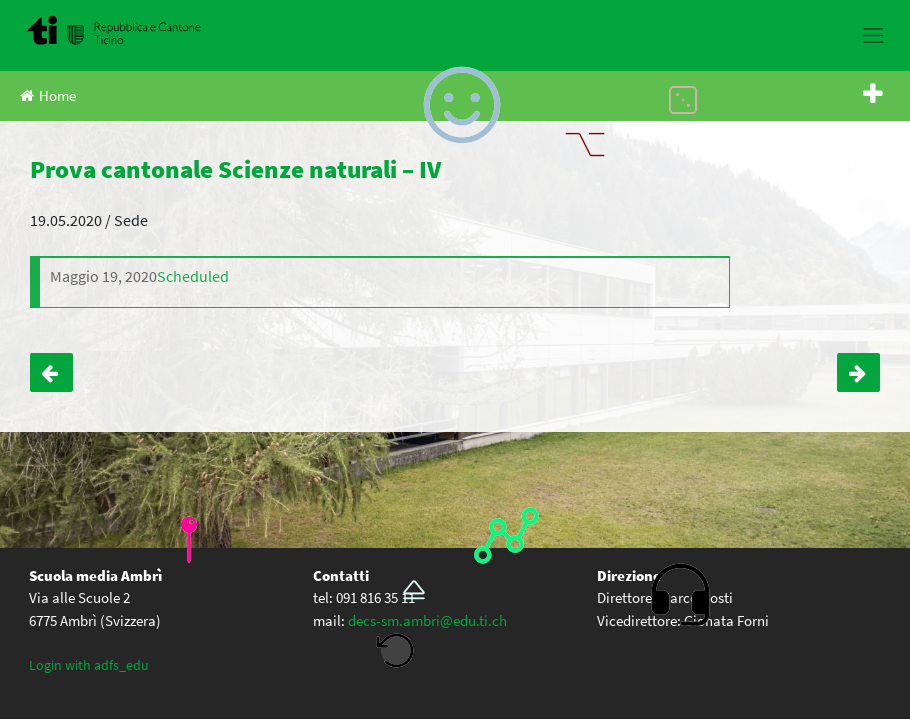 This screenshot has height=720, width=910. What do you see at coordinates (396, 650) in the screenshot?
I see `undo last action` at bounding box center [396, 650].